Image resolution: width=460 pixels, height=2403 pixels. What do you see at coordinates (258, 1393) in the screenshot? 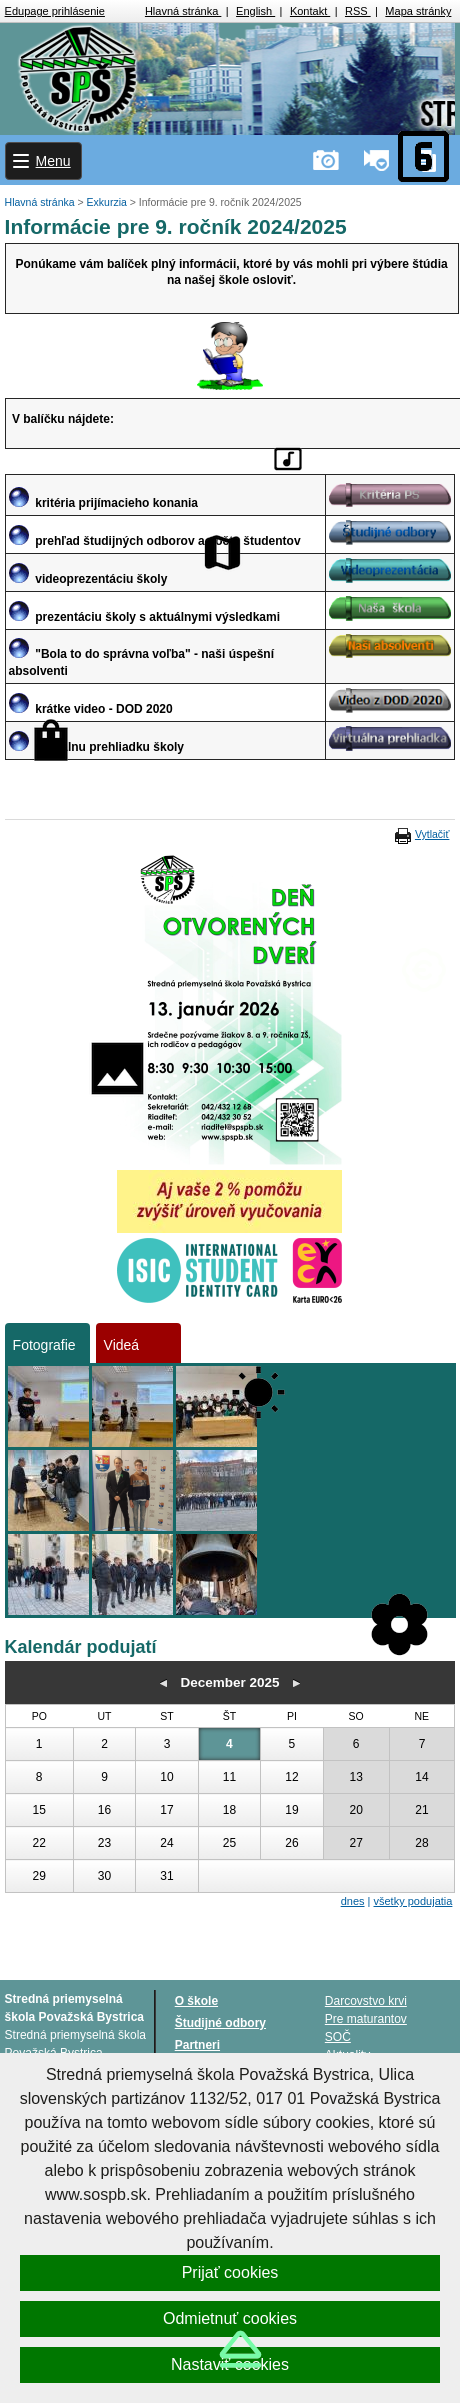
I see `toggle light mode or bright display` at bounding box center [258, 1393].